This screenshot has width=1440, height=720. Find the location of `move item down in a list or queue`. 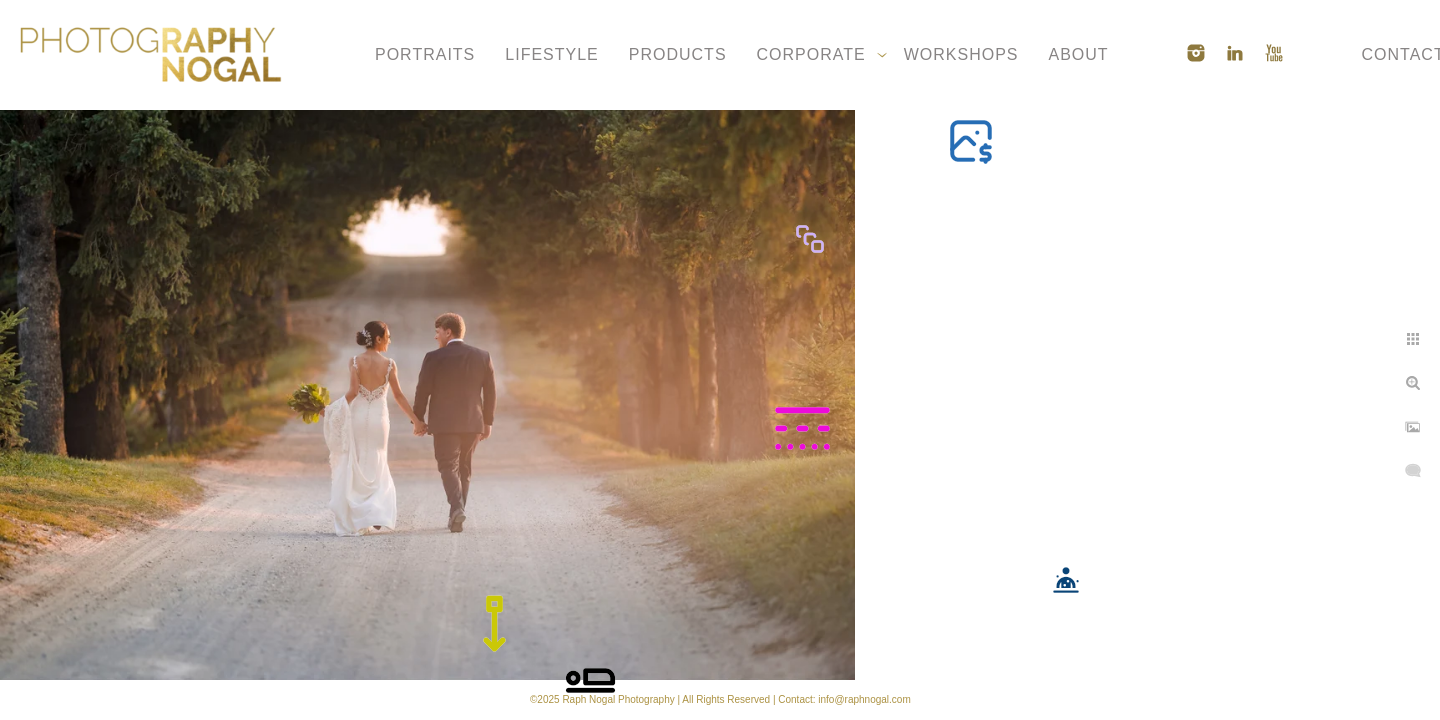

move item down in a list or queue is located at coordinates (494, 623).